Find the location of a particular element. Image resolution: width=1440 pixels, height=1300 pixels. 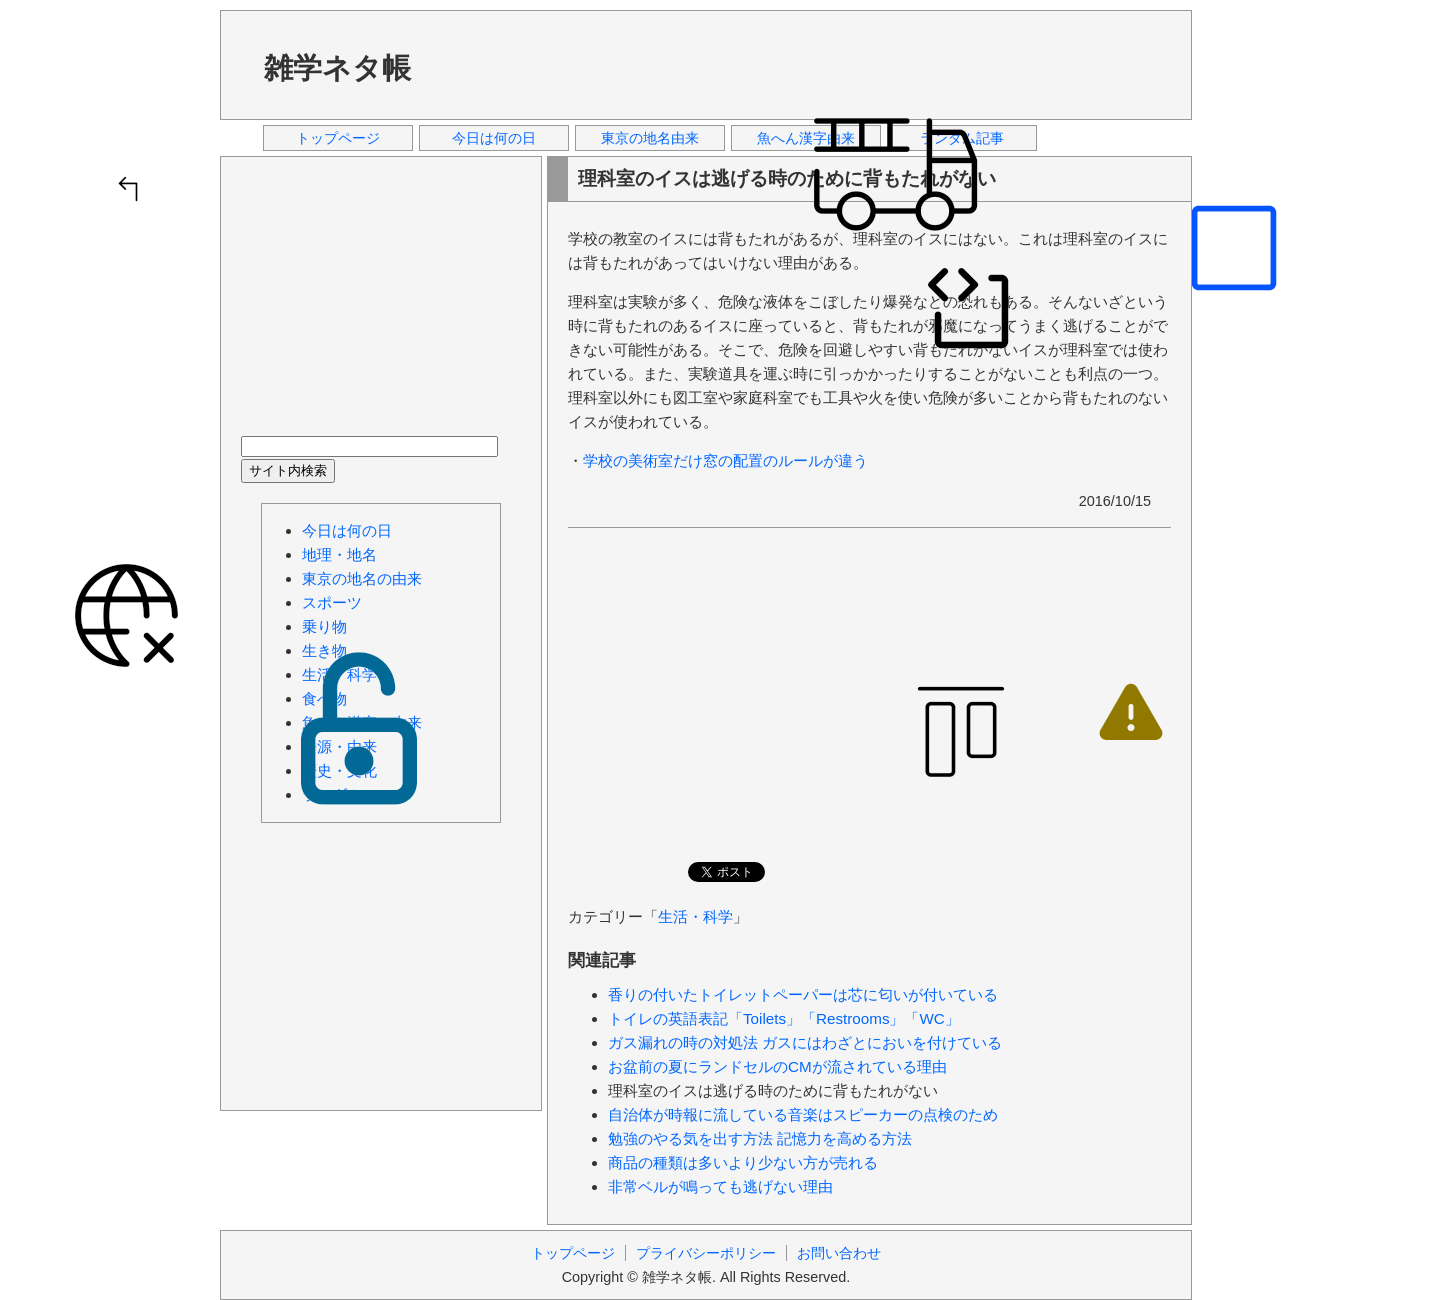

unlocked or unsecured state is located at coordinates (359, 732).